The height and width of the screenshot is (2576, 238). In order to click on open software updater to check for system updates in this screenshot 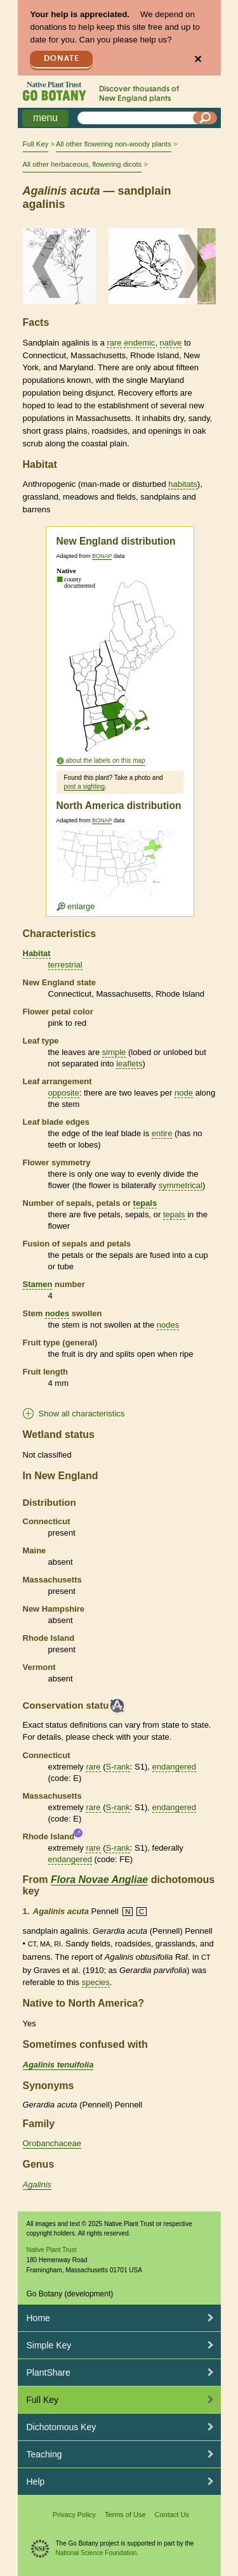, I will do `click(117, 1705)`.